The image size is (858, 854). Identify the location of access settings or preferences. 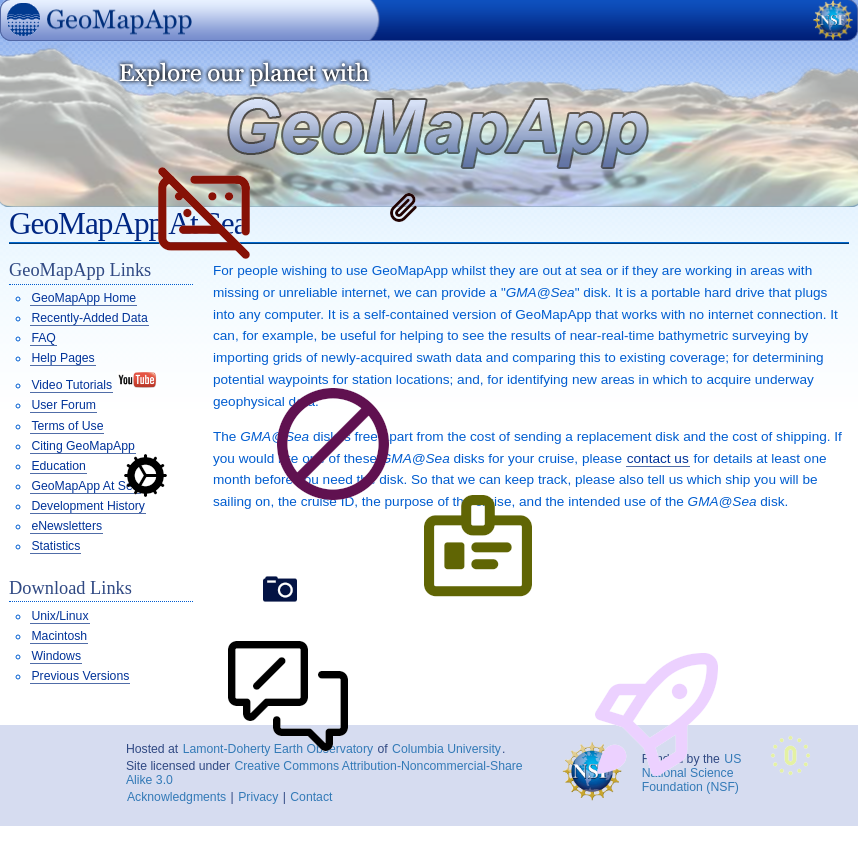
(145, 475).